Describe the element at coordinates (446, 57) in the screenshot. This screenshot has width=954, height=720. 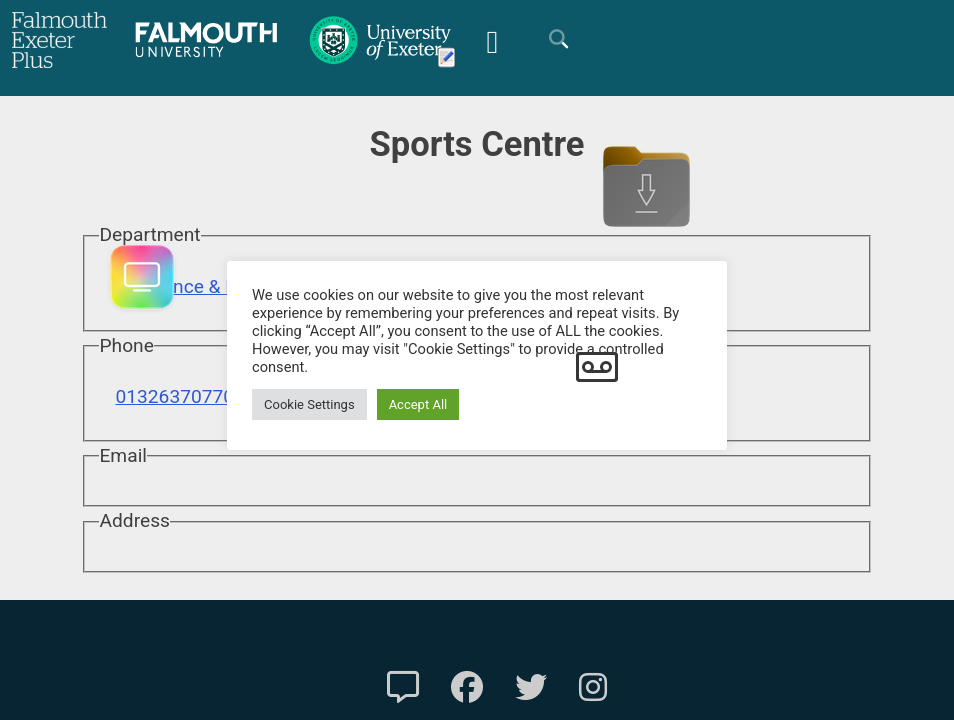
I see `open text editor application` at that location.